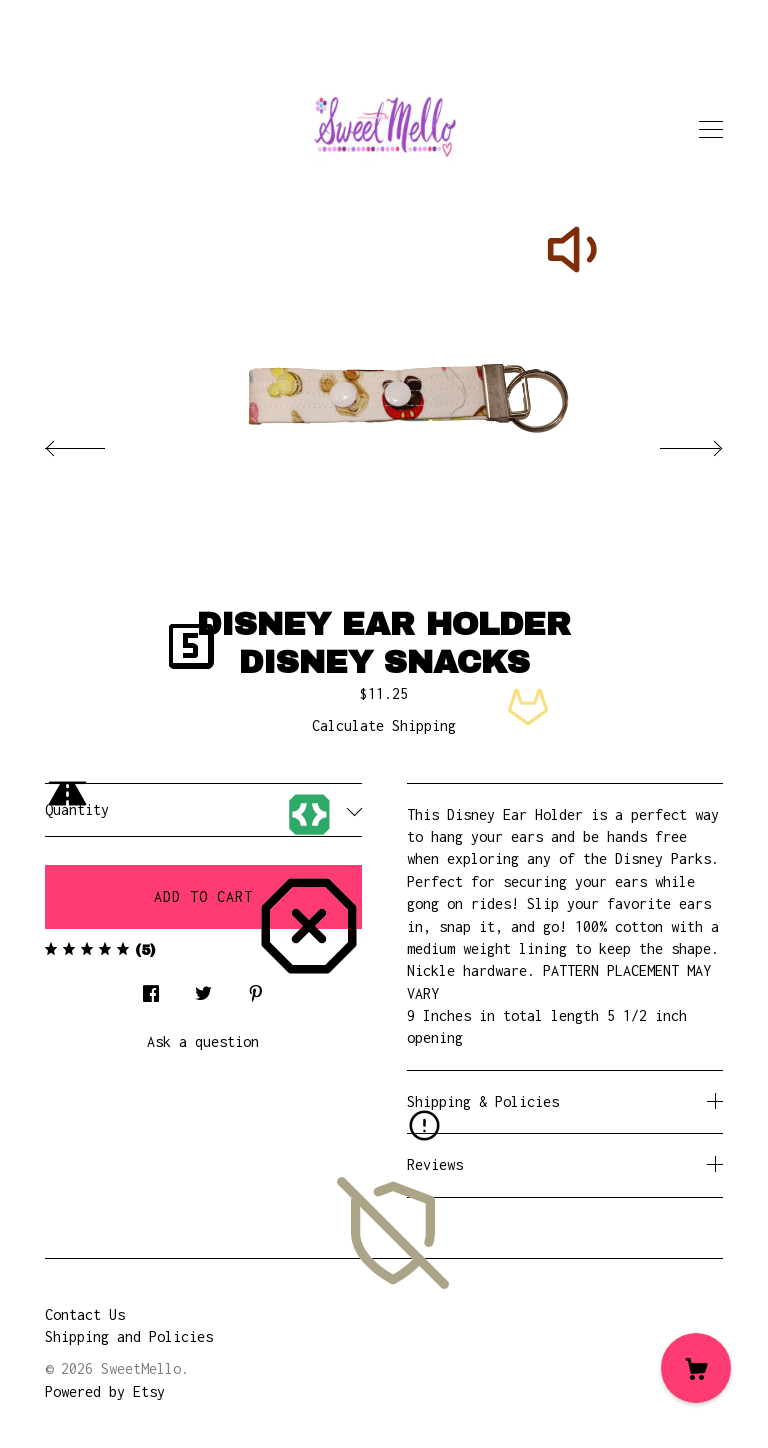 This screenshot has height=1448, width=768. I want to click on adjust volume to low level, so click(579, 249).